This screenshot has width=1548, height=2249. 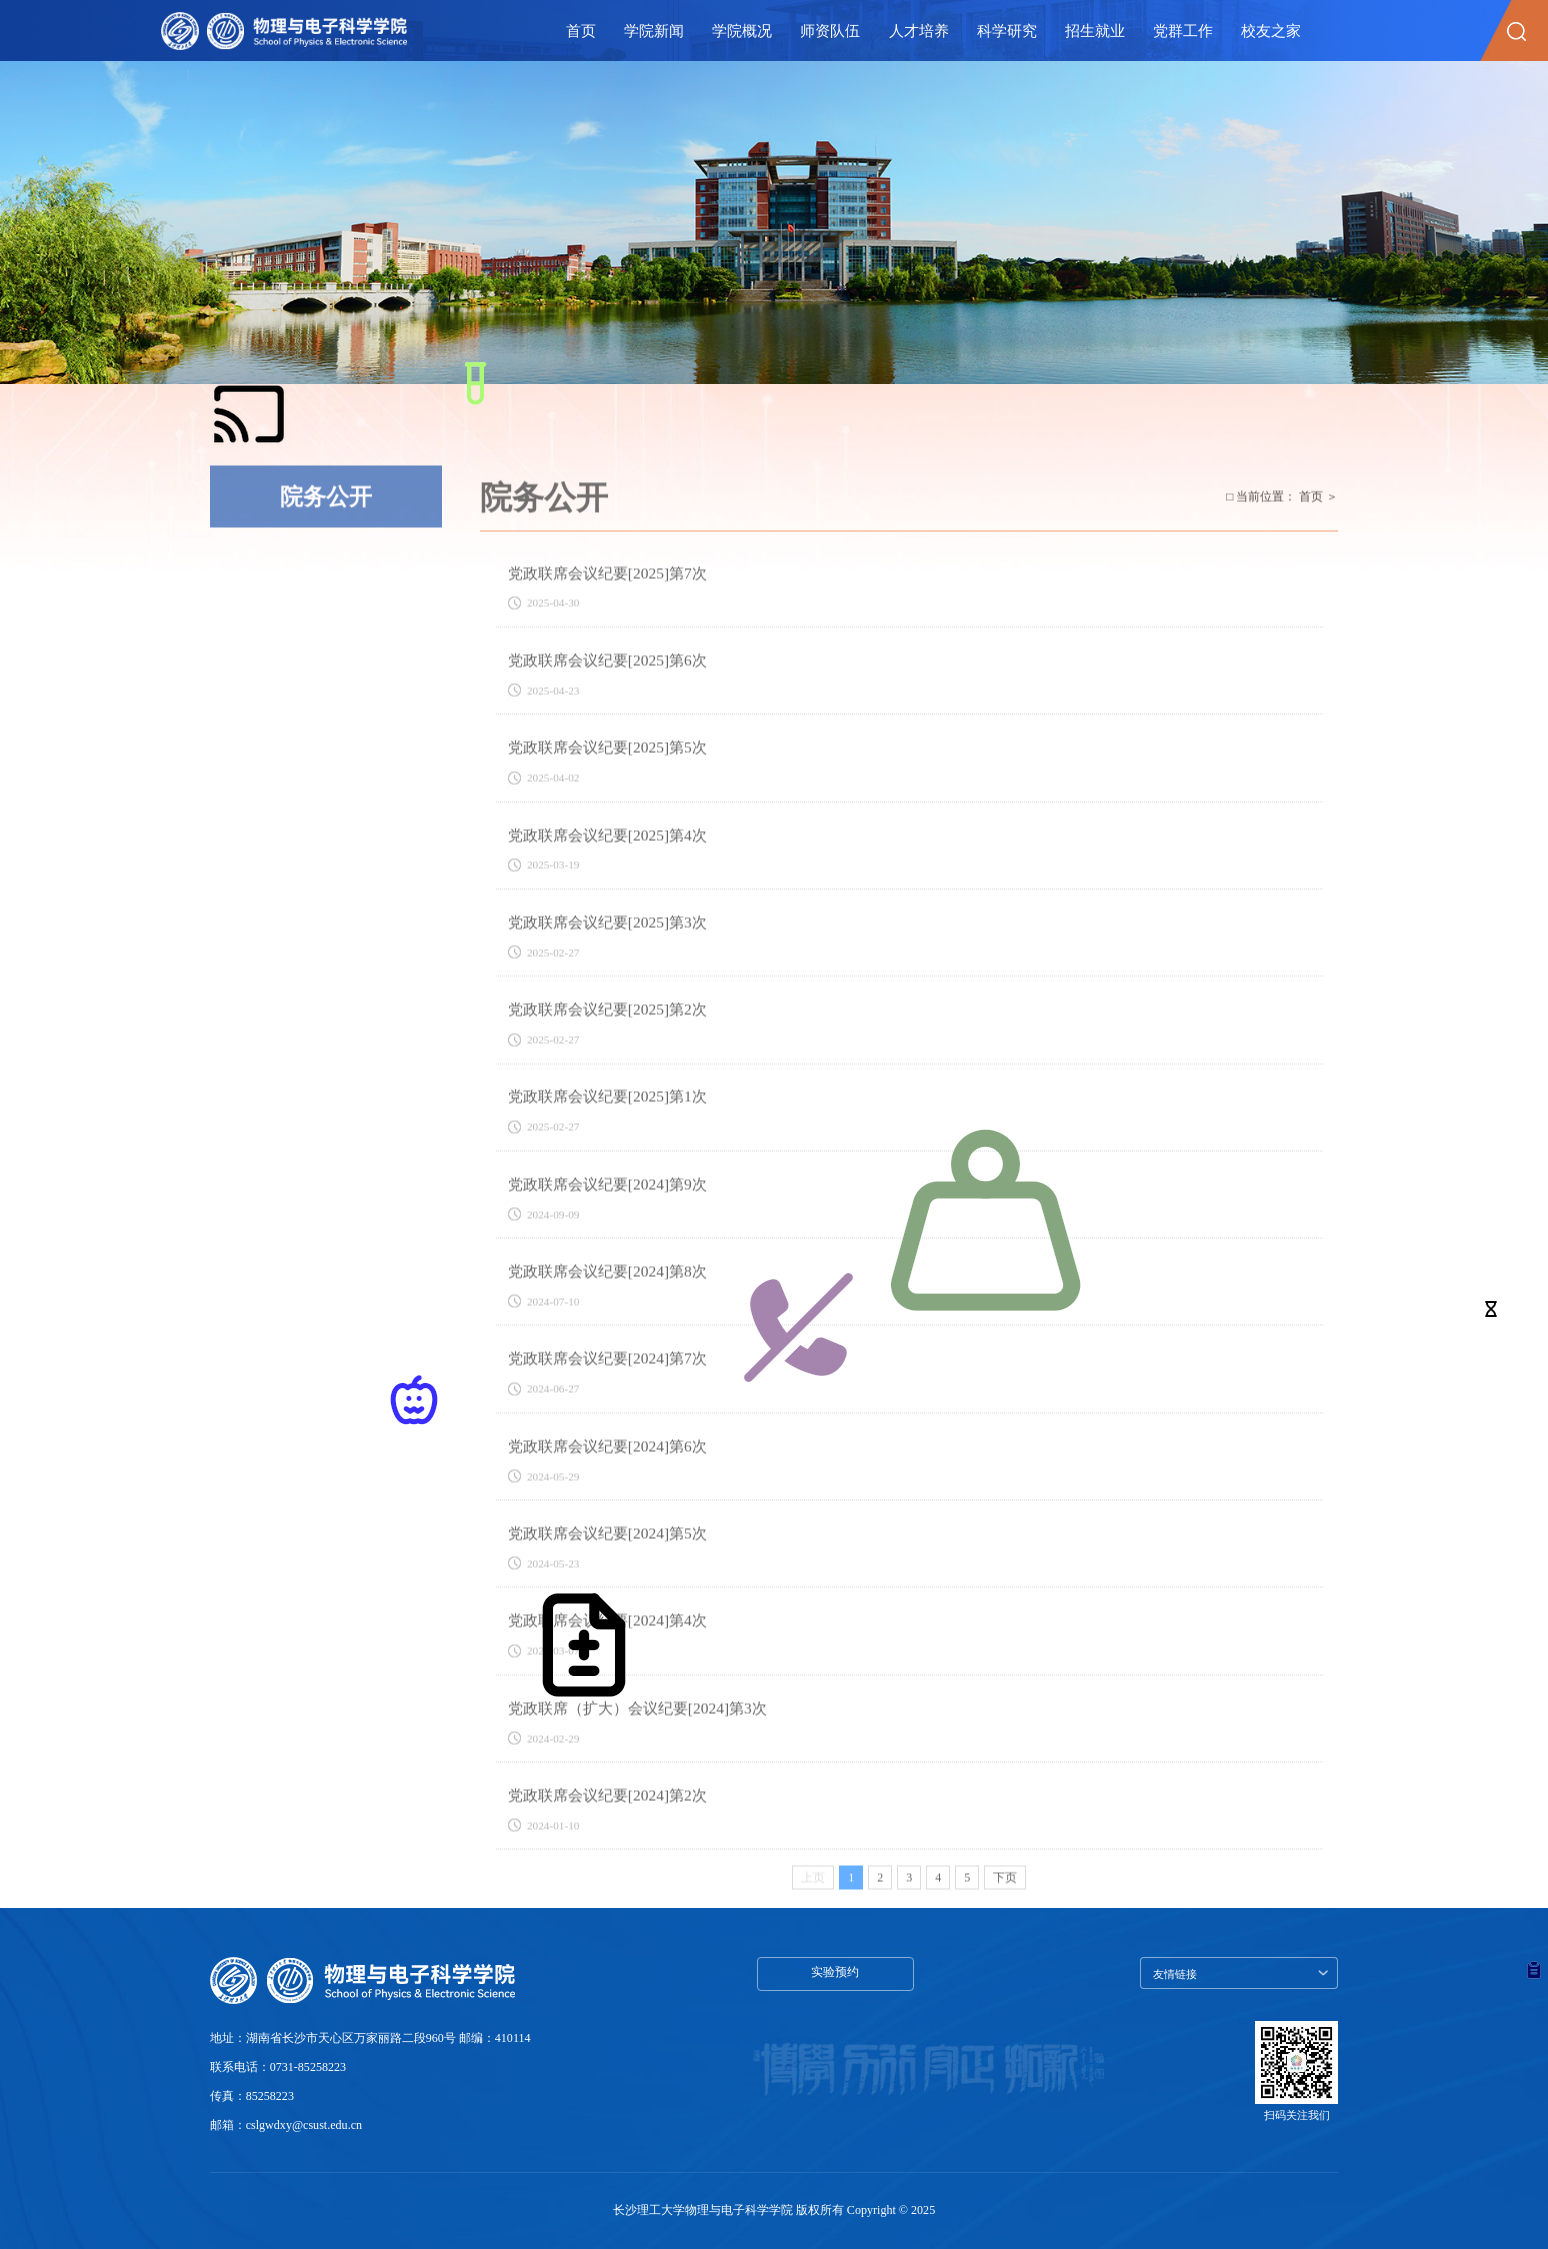 What do you see at coordinates (249, 414) in the screenshot?
I see `cast your screen to a nearby device` at bounding box center [249, 414].